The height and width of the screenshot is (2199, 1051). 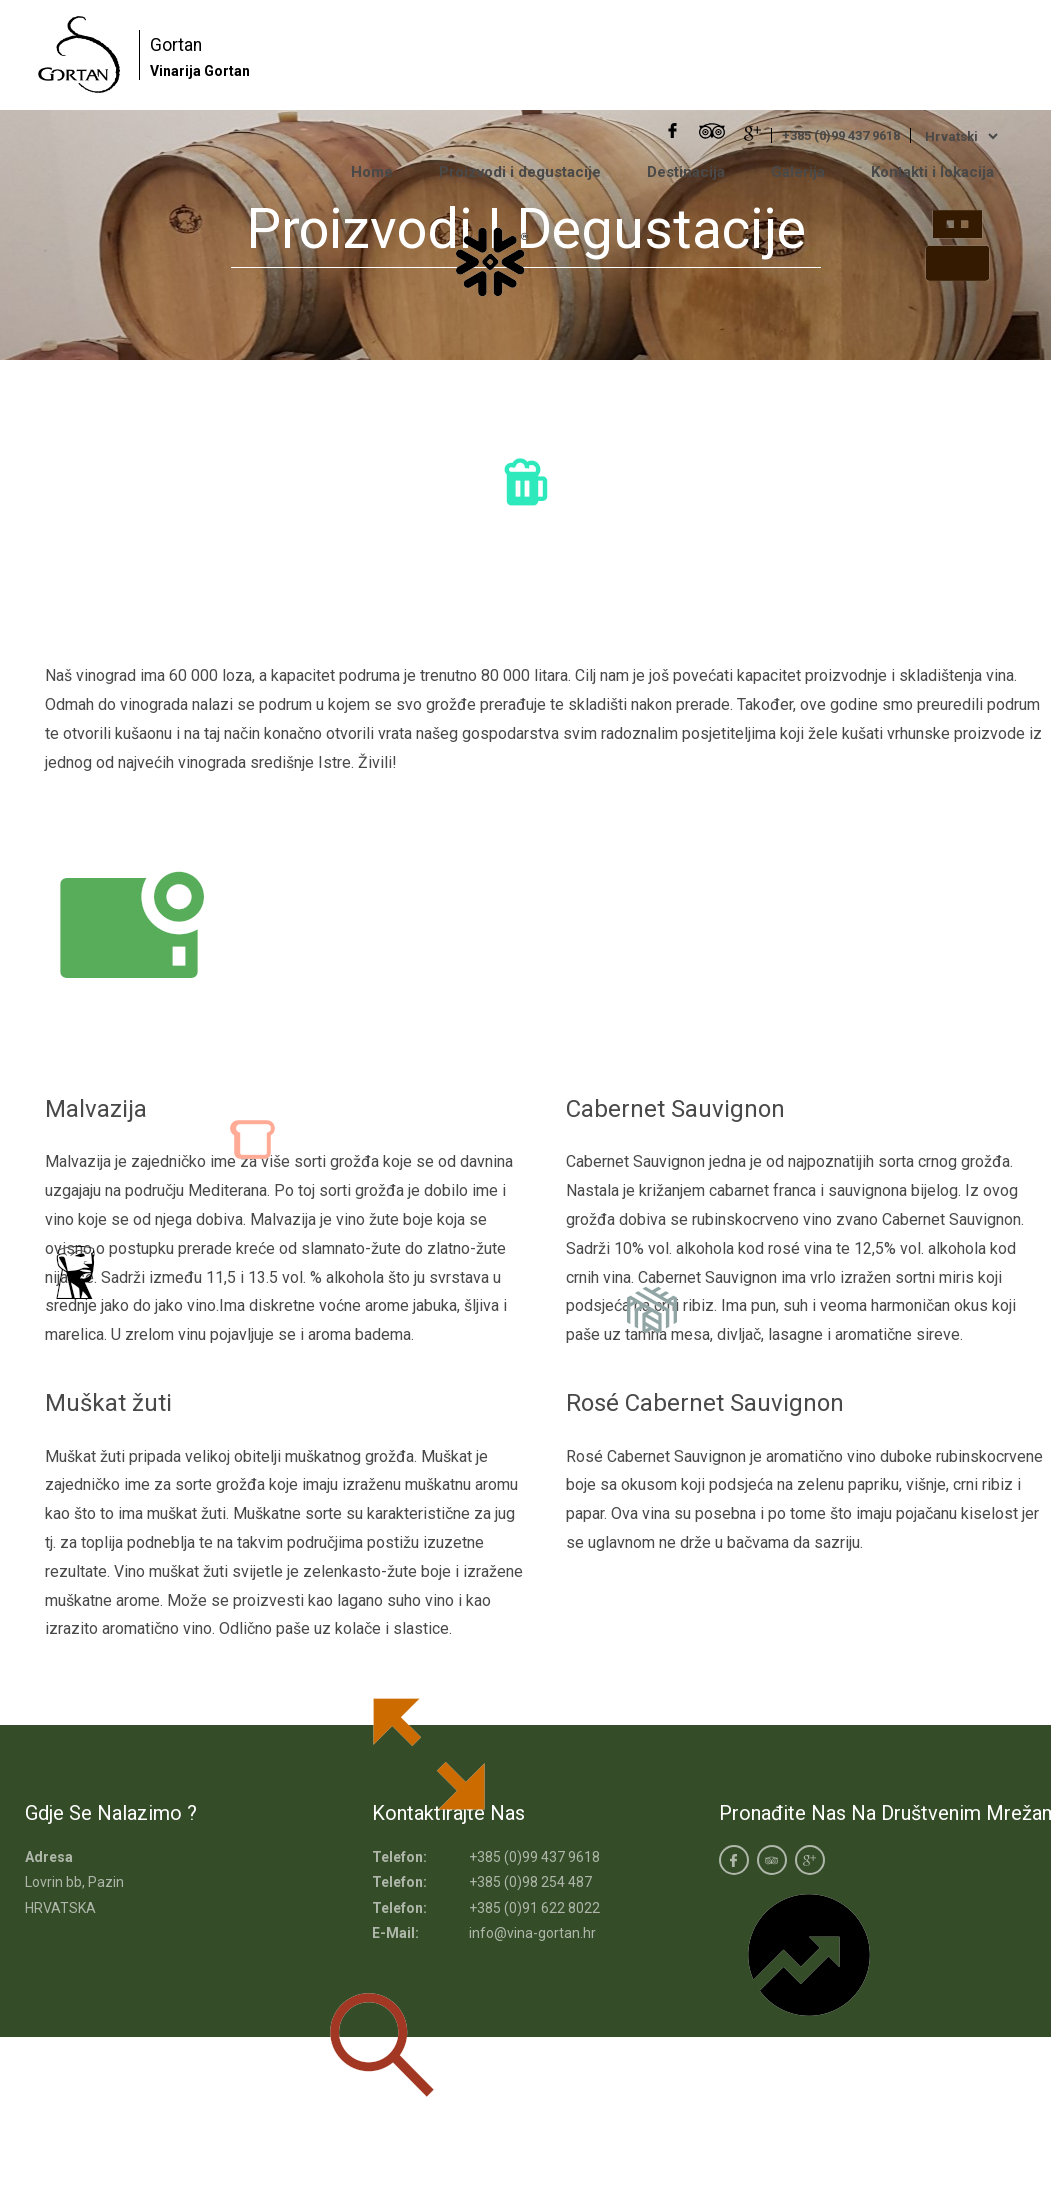 I want to click on access phone camera, so click(x=129, y=928).